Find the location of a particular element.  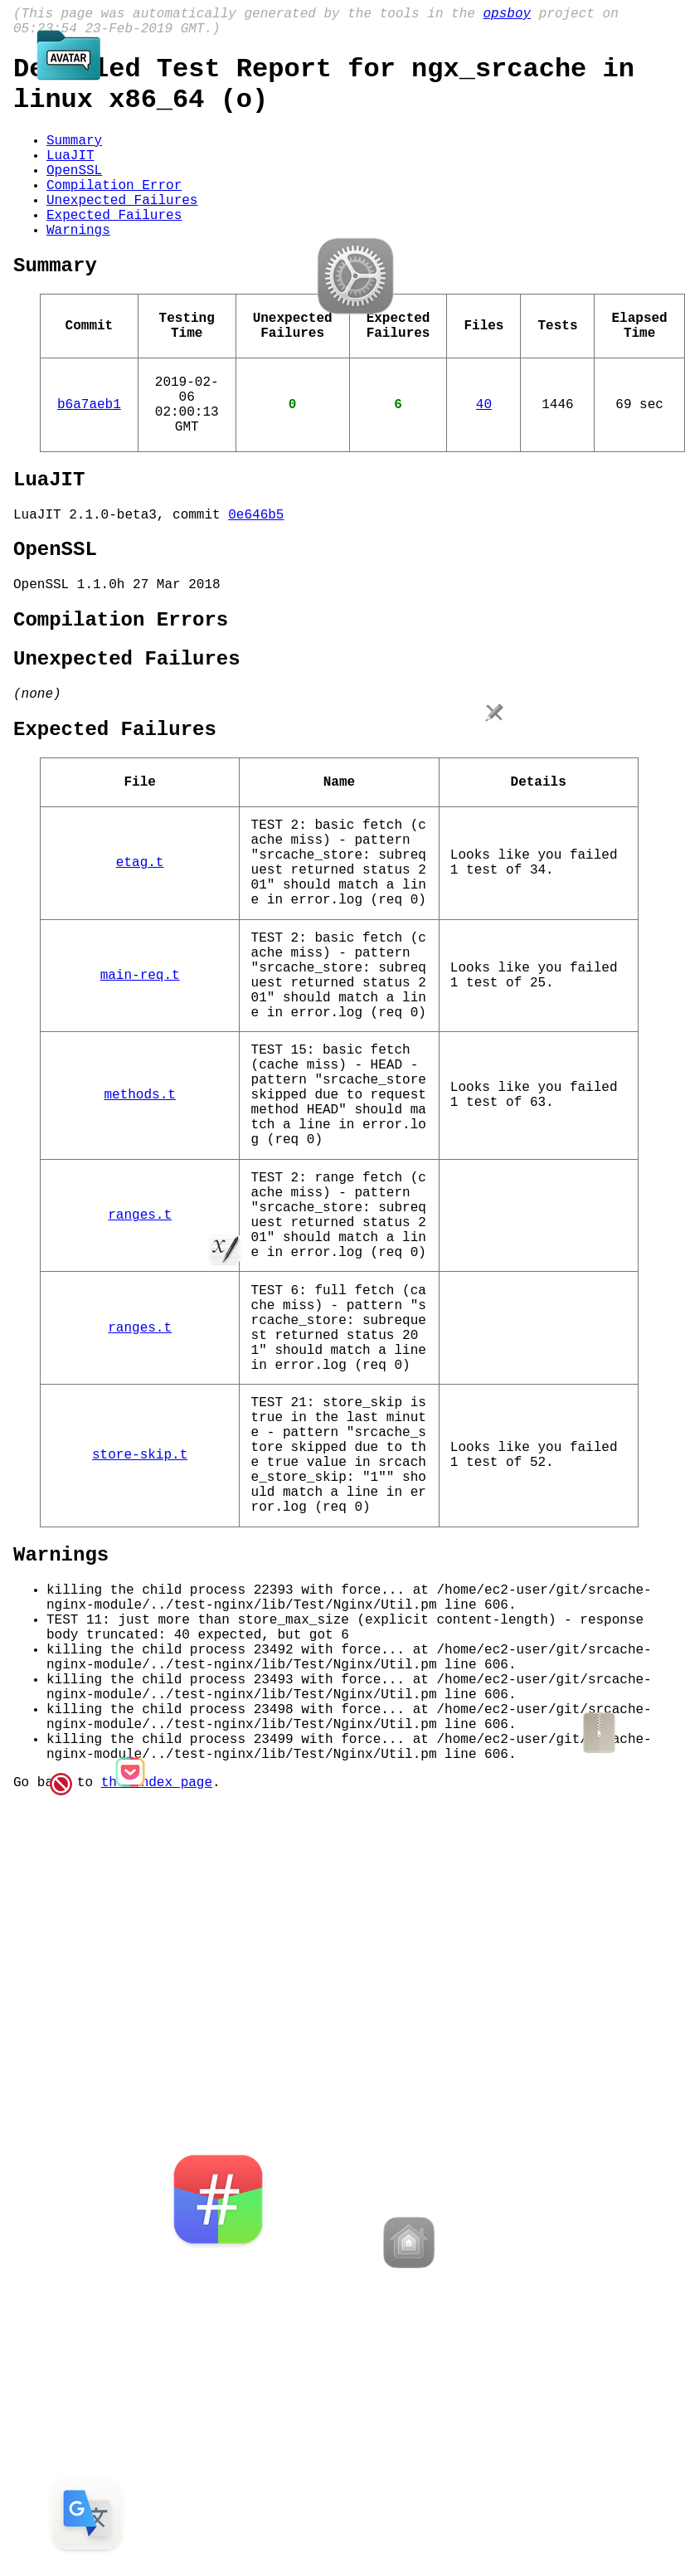

open system settings is located at coordinates (355, 275).